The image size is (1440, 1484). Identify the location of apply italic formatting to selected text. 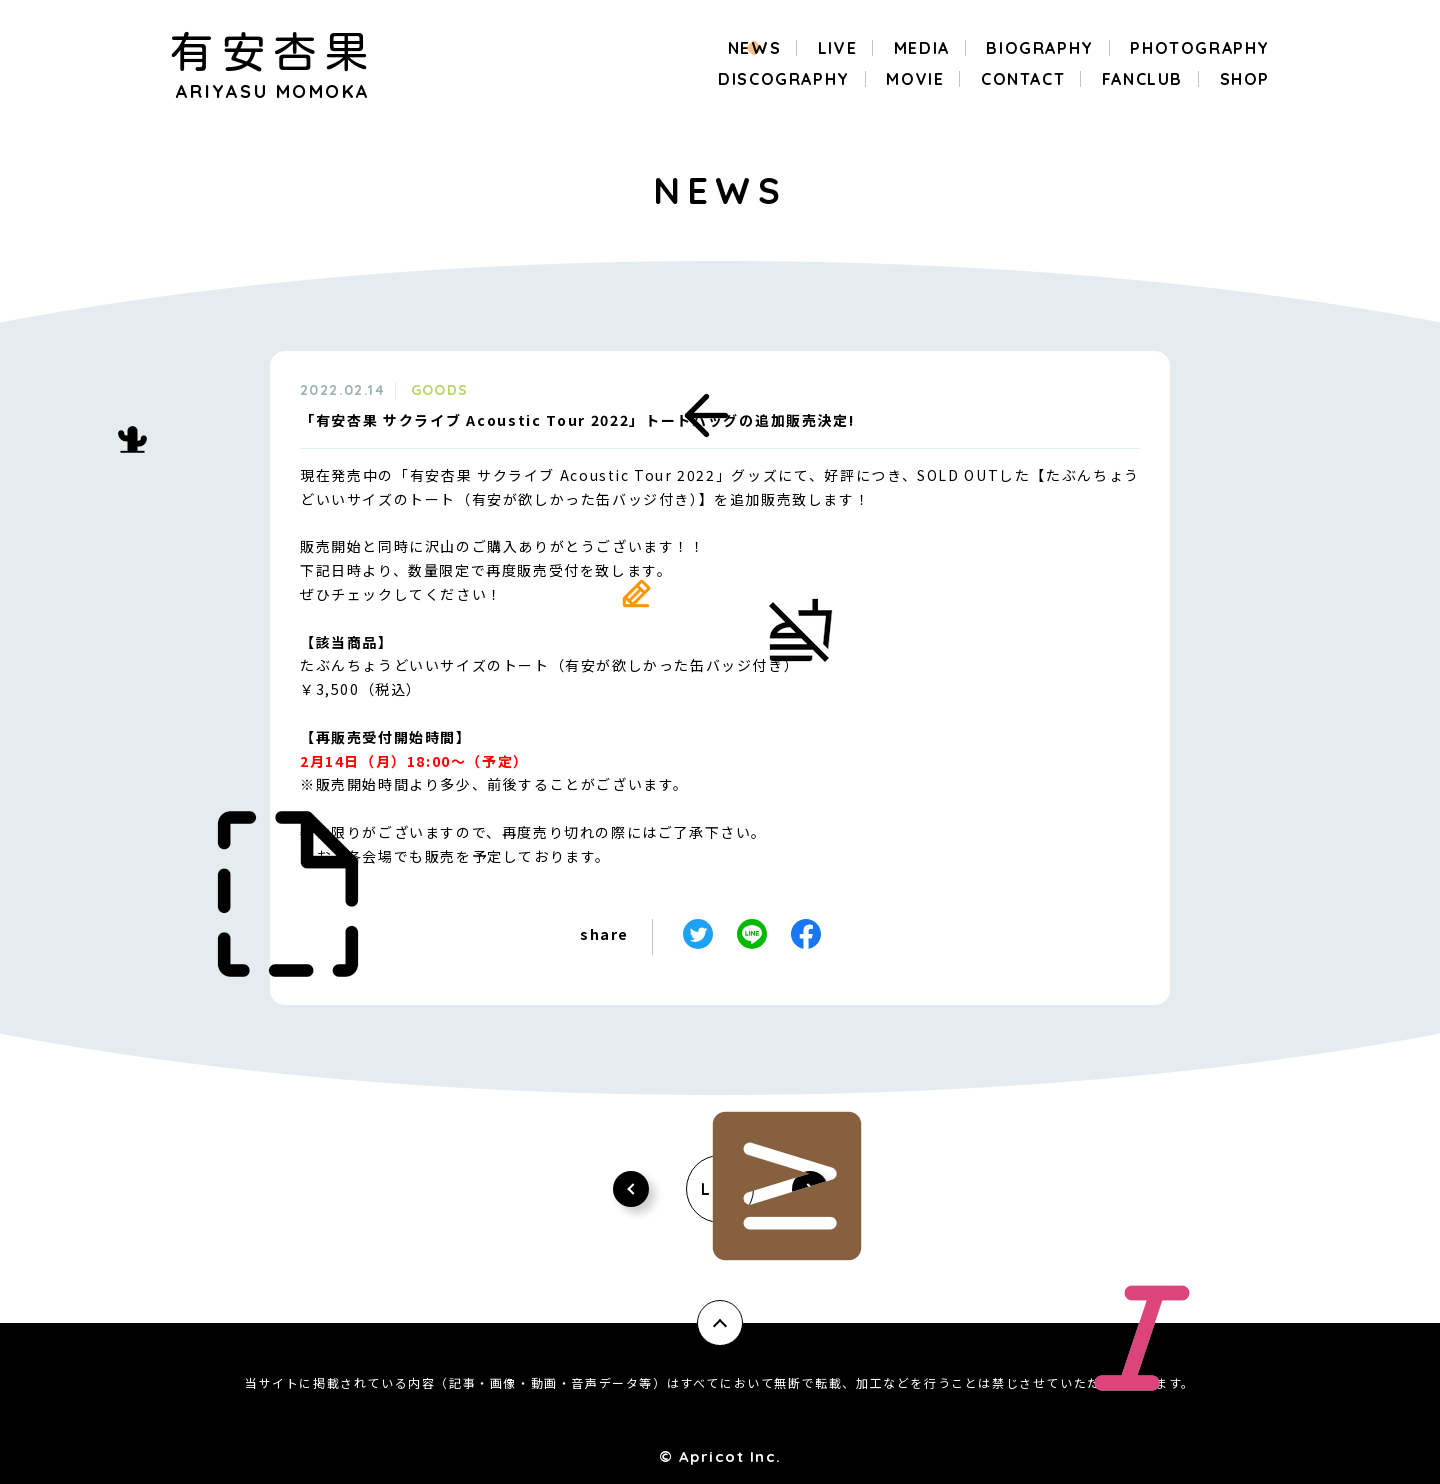
(1142, 1338).